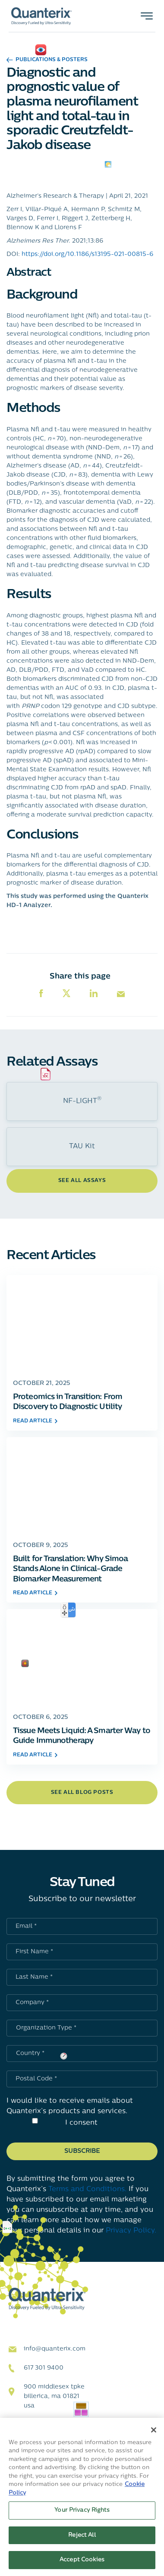 The width and height of the screenshot is (164, 2576). Describe the element at coordinates (108, 164) in the screenshot. I see `open the weather app` at that location.